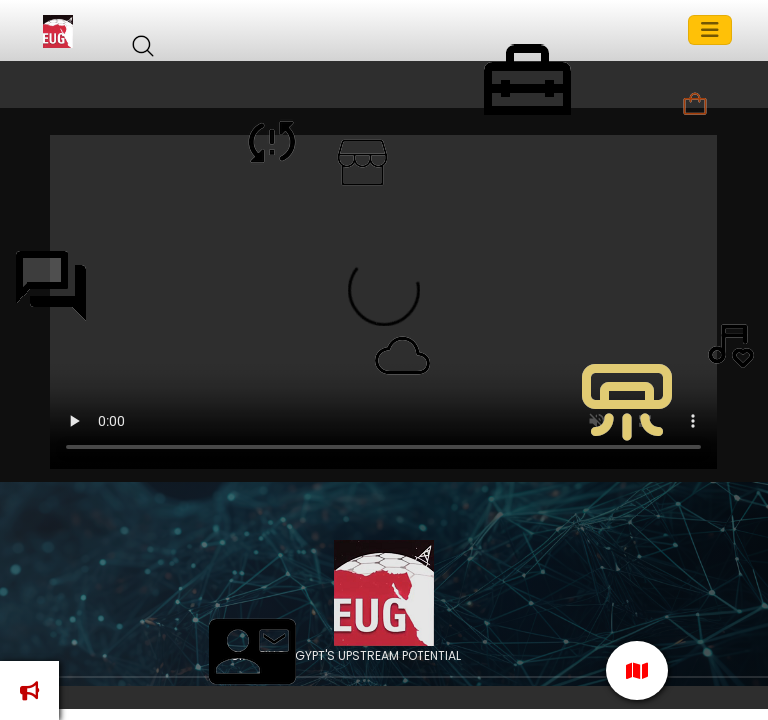 The image size is (768, 720). What do you see at coordinates (402, 355) in the screenshot?
I see `access cloud storage` at bounding box center [402, 355].